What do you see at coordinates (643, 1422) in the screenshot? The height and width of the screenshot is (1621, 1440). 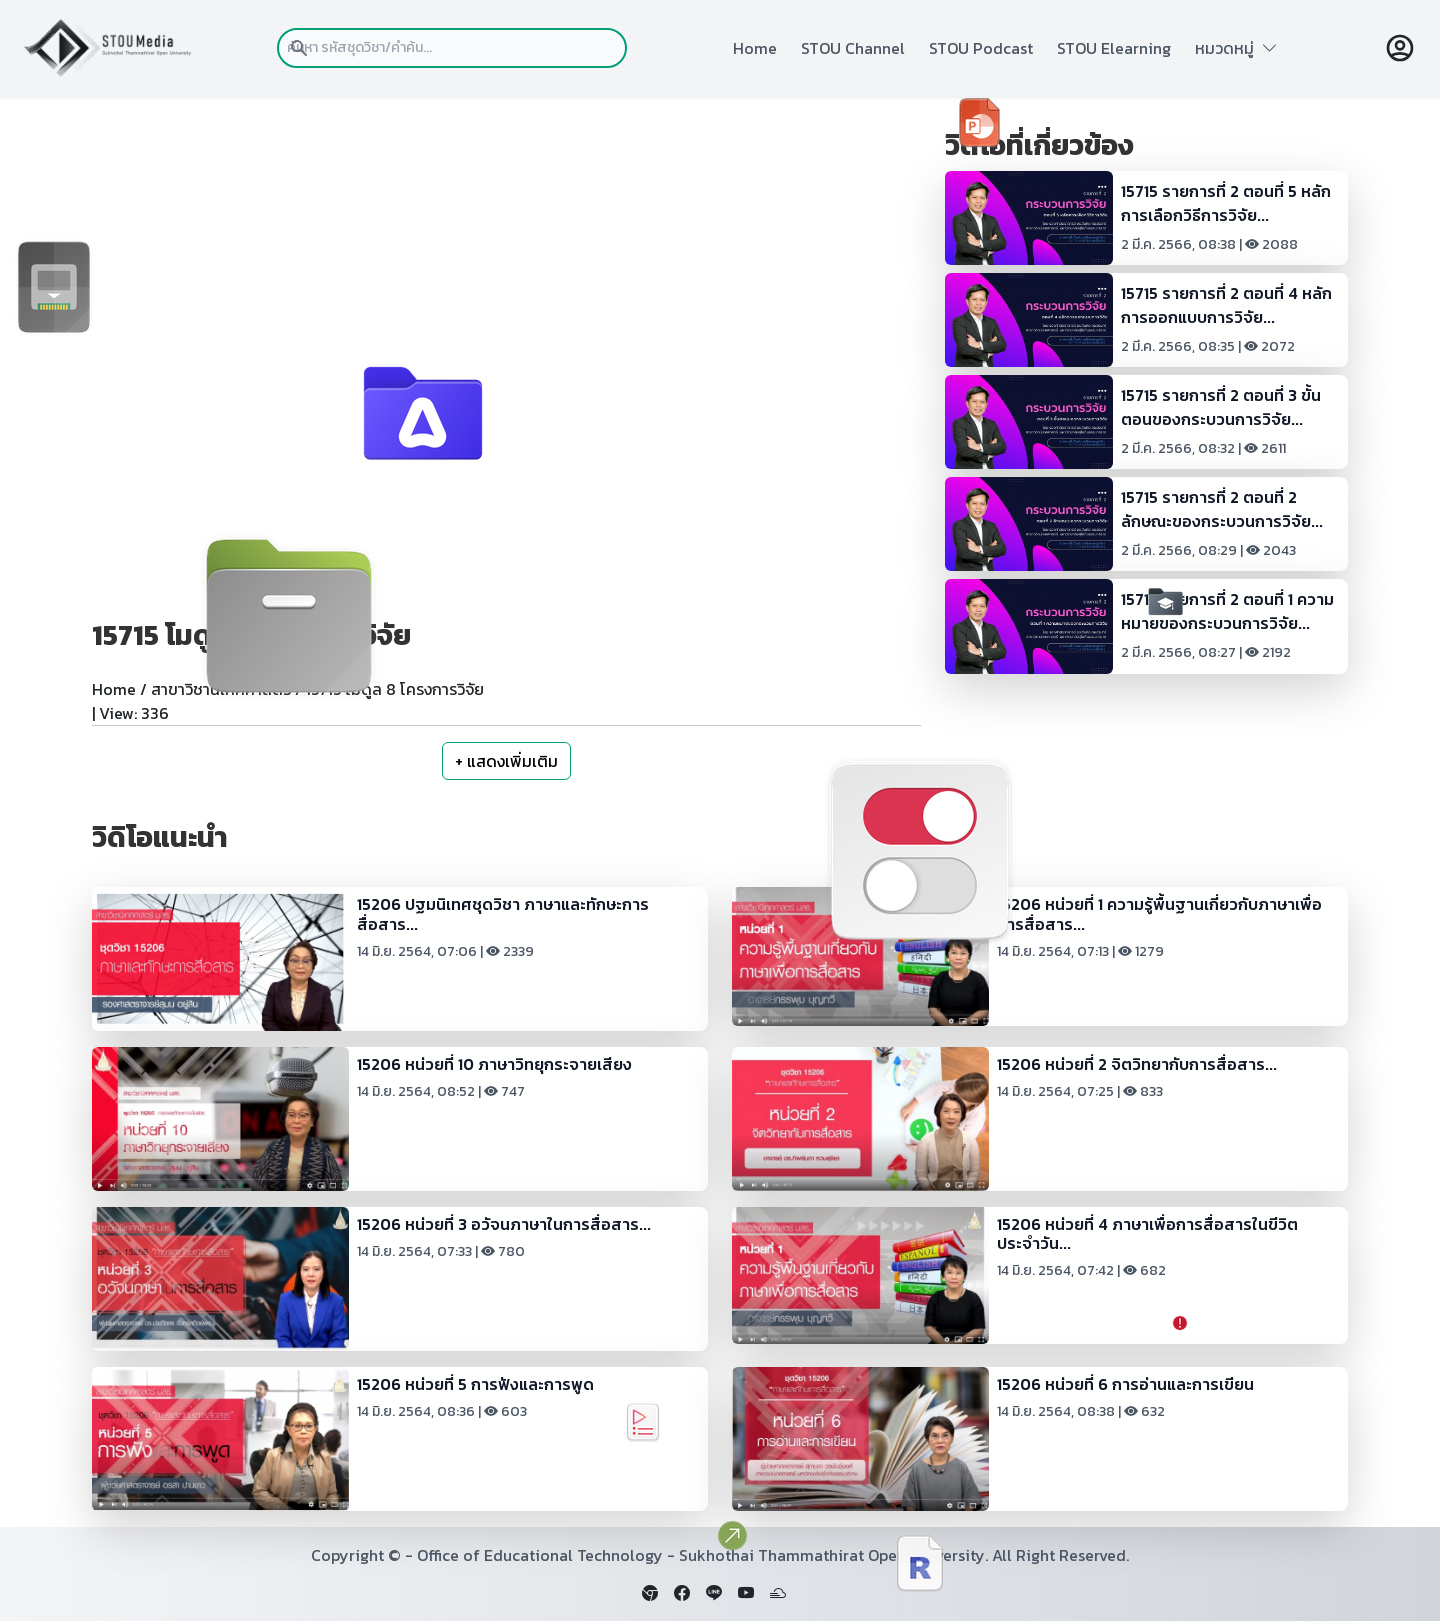 I see `audio playlist file` at bounding box center [643, 1422].